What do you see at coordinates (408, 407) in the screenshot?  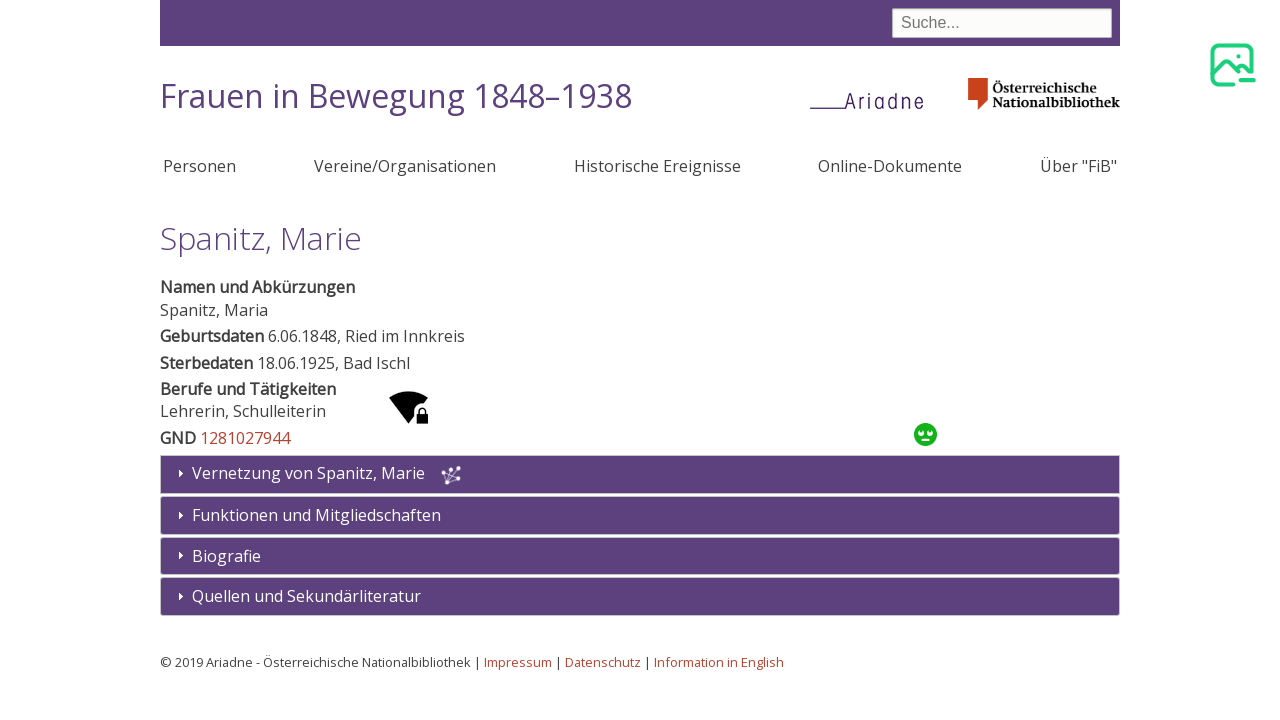 I see `connect to a password-protected wifi network` at bounding box center [408, 407].